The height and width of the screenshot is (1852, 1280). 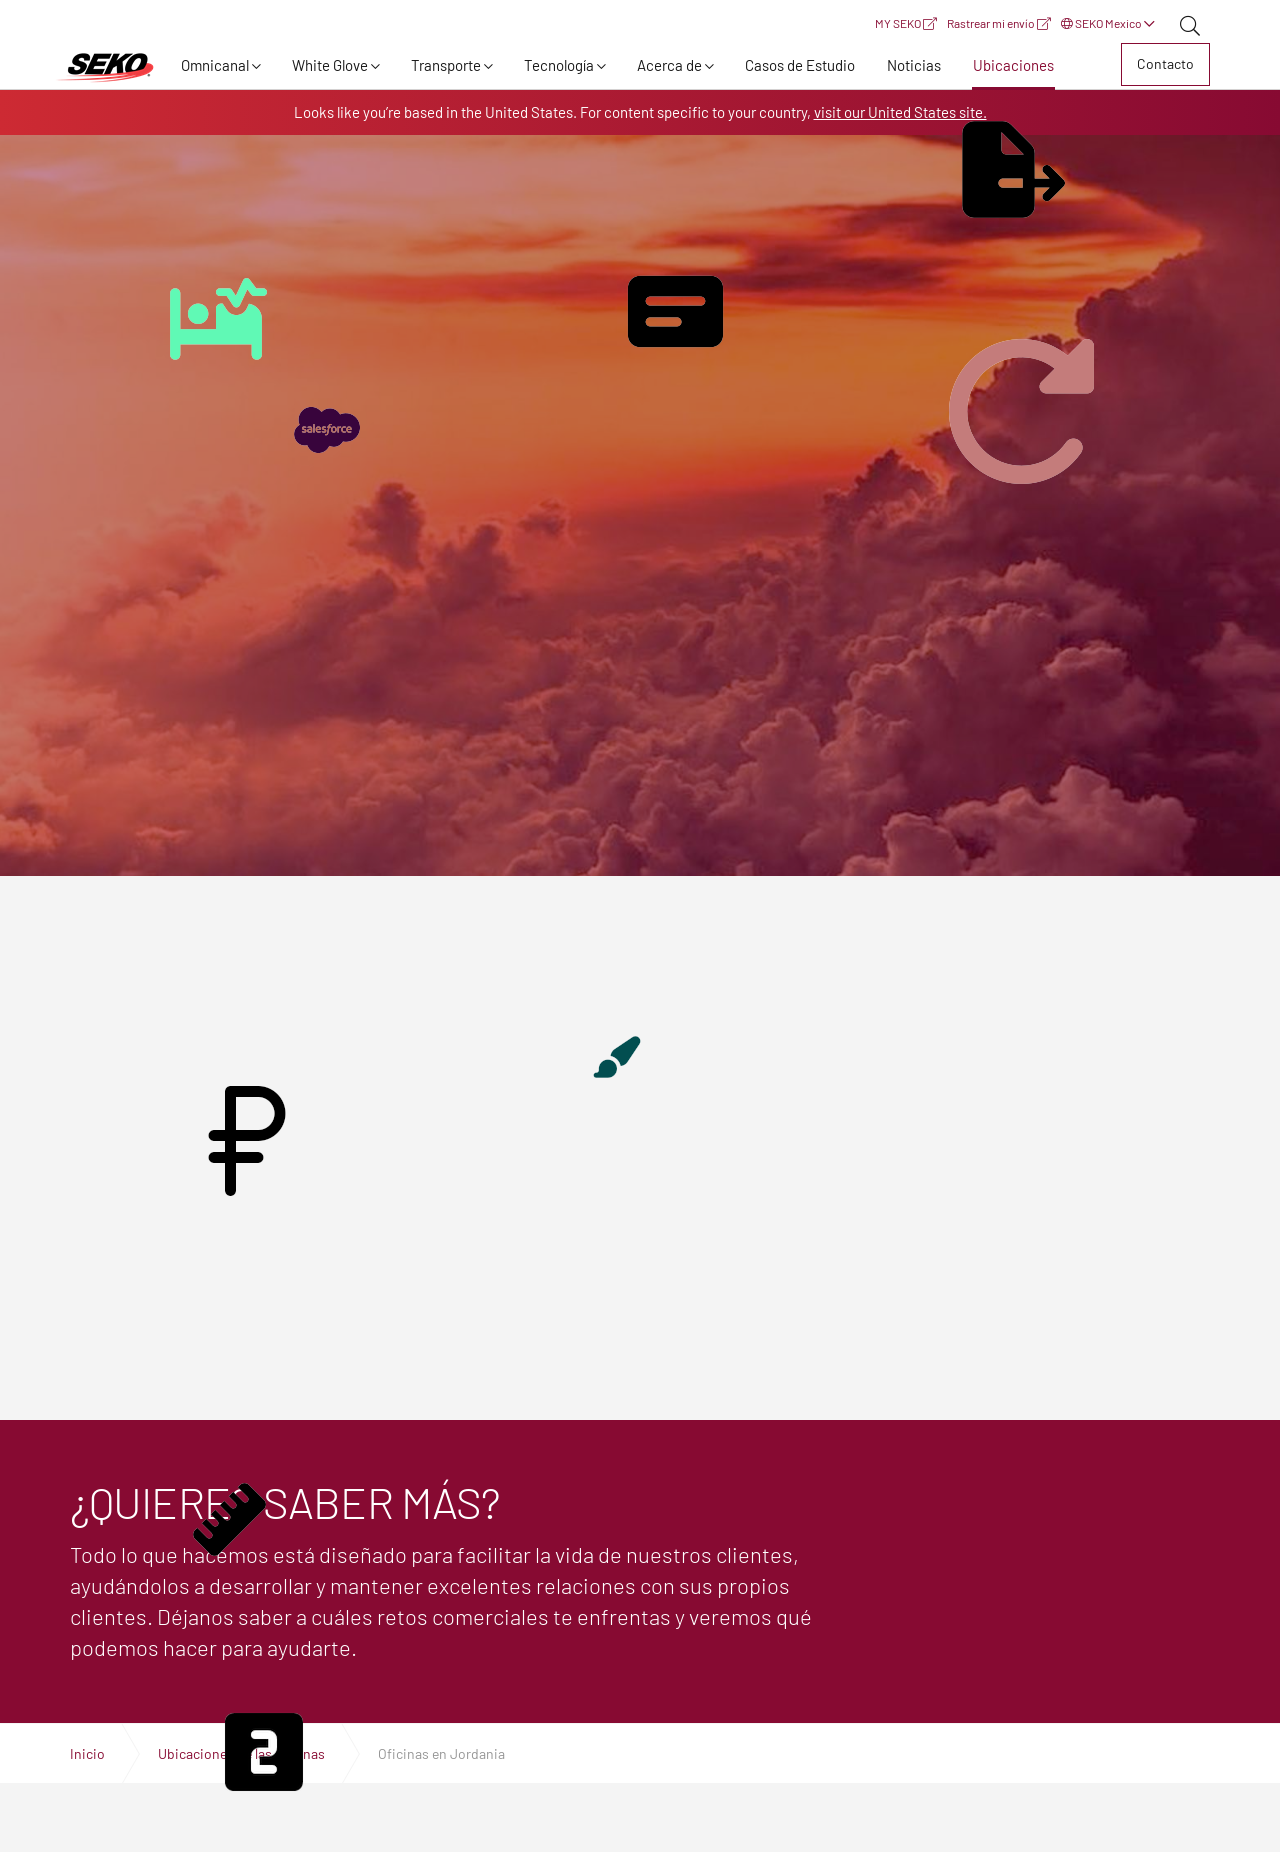 I want to click on view payment or check details, so click(x=675, y=311).